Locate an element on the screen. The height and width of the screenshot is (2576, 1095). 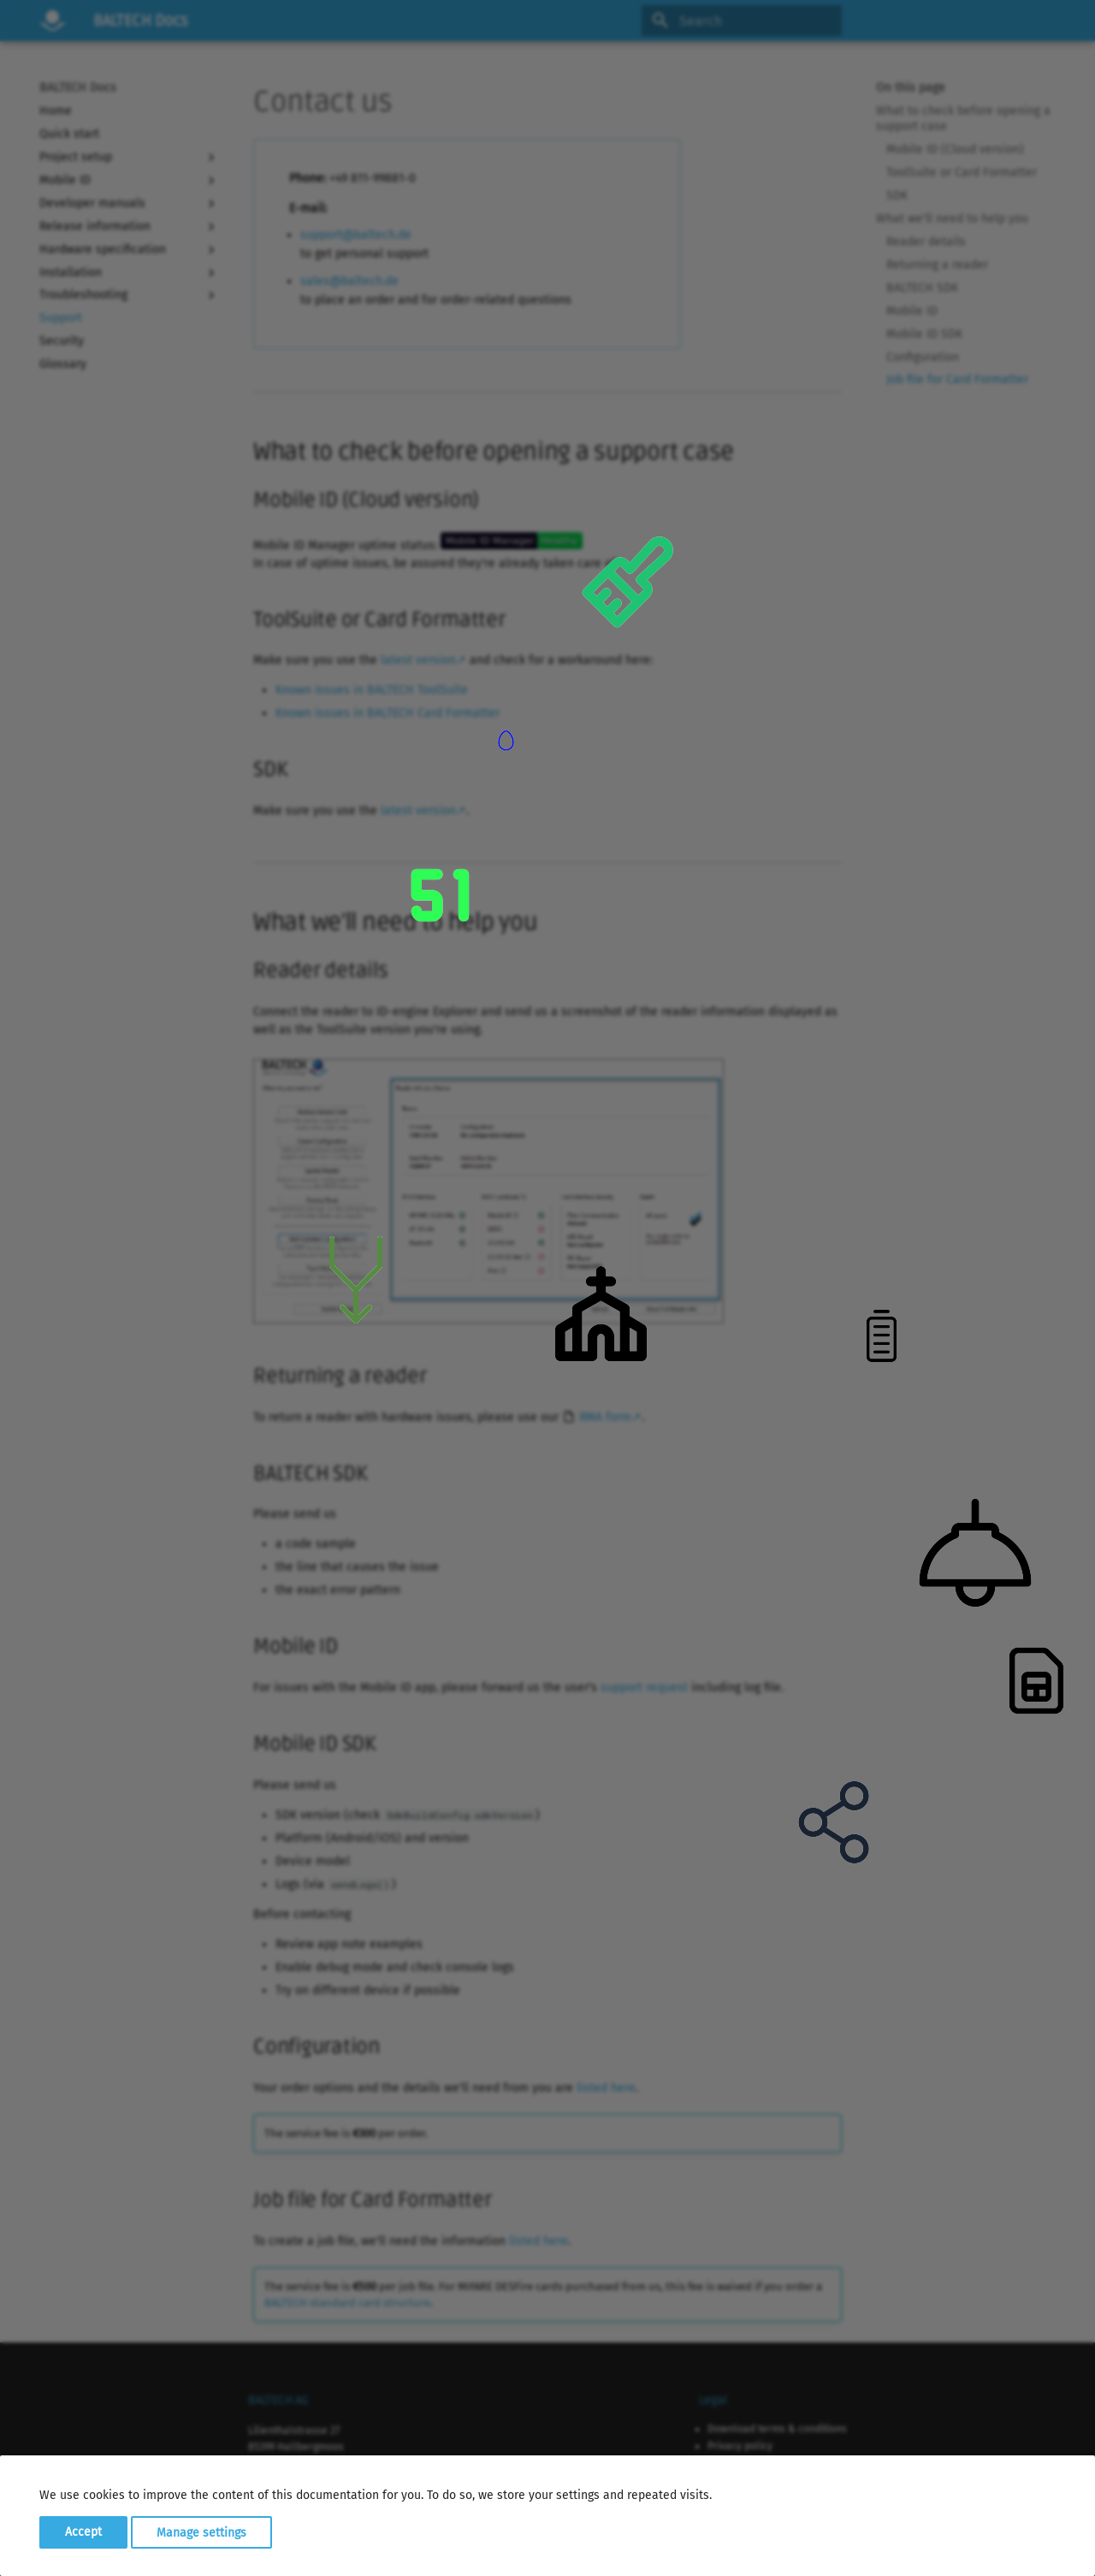
merge items or branches together is located at coordinates (356, 1276).